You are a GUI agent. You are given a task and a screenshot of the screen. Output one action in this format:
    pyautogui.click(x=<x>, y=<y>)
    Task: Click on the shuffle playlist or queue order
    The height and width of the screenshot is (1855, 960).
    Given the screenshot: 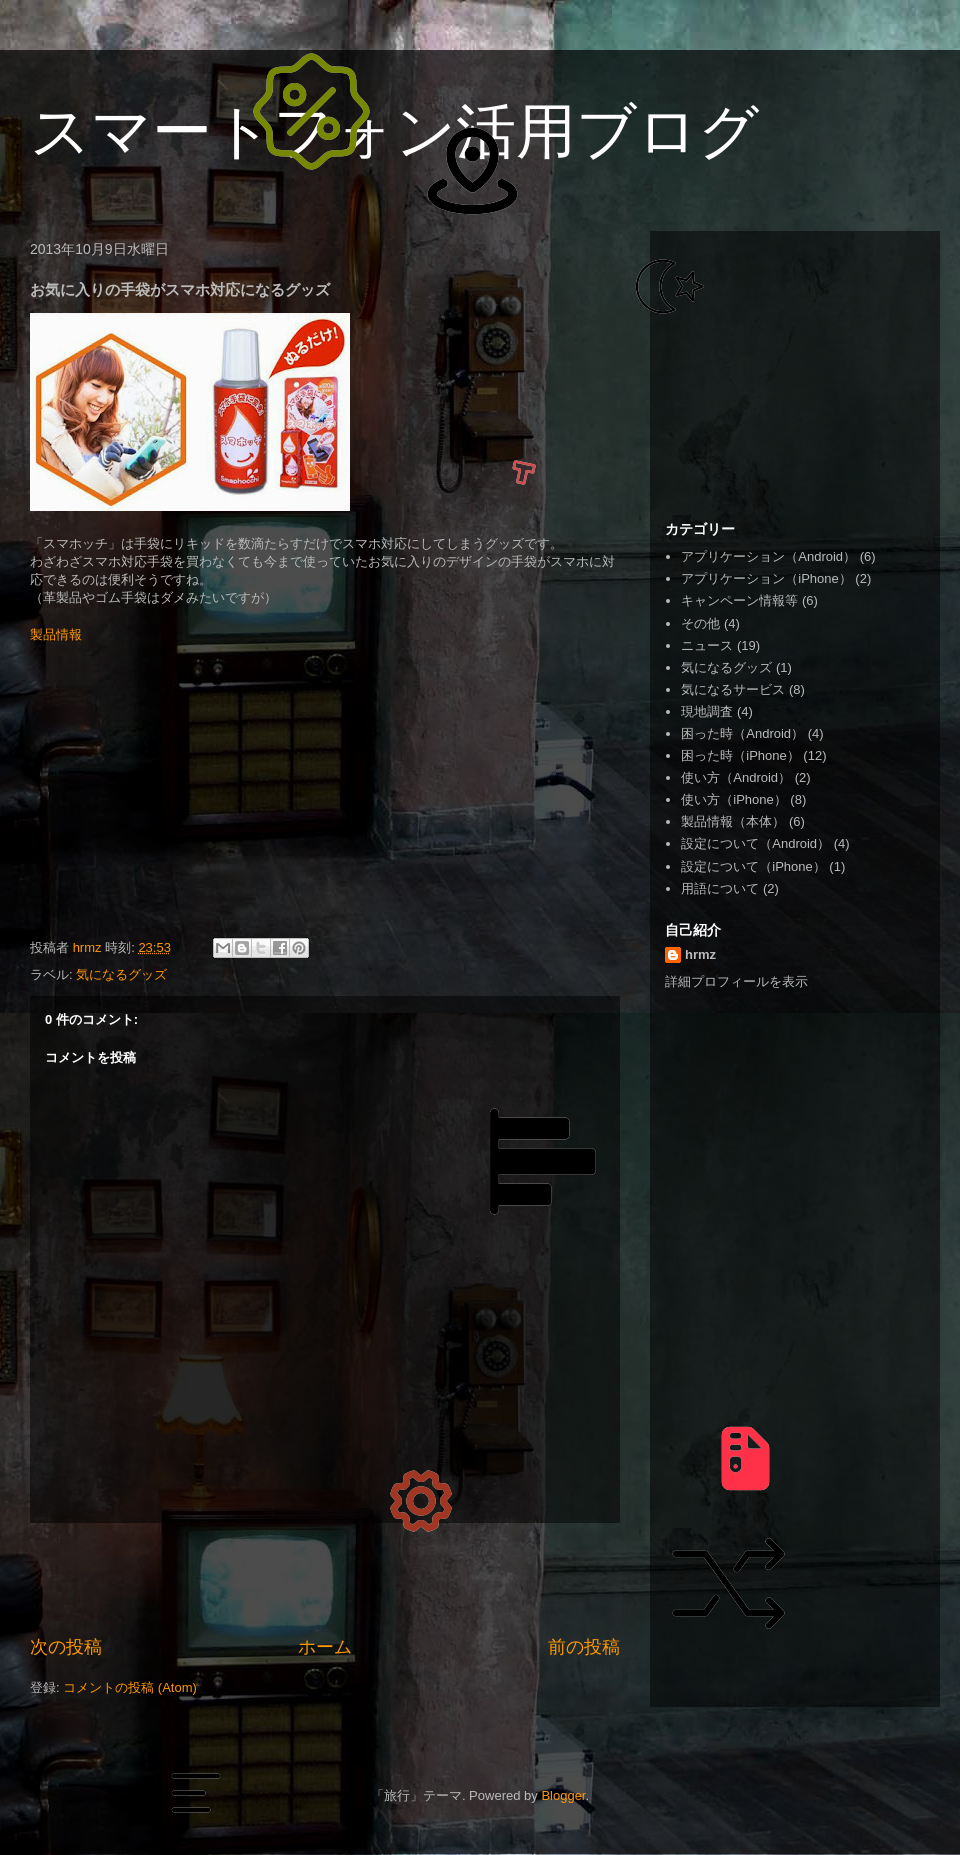 What is the action you would take?
    pyautogui.click(x=726, y=1583)
    